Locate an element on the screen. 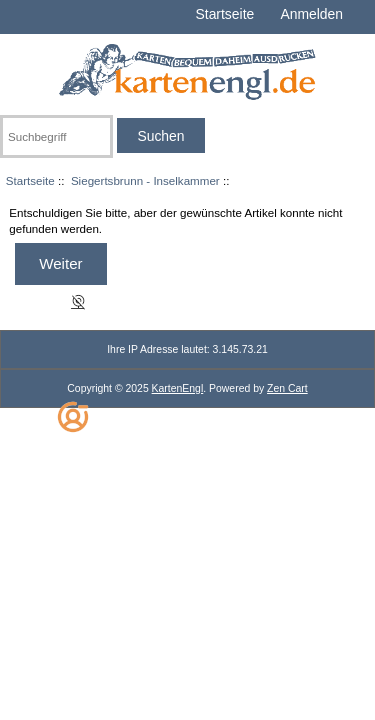 The width and height of the screenshot is (375, 720). remove a user from your contacts is located at coordinates (73, 417).